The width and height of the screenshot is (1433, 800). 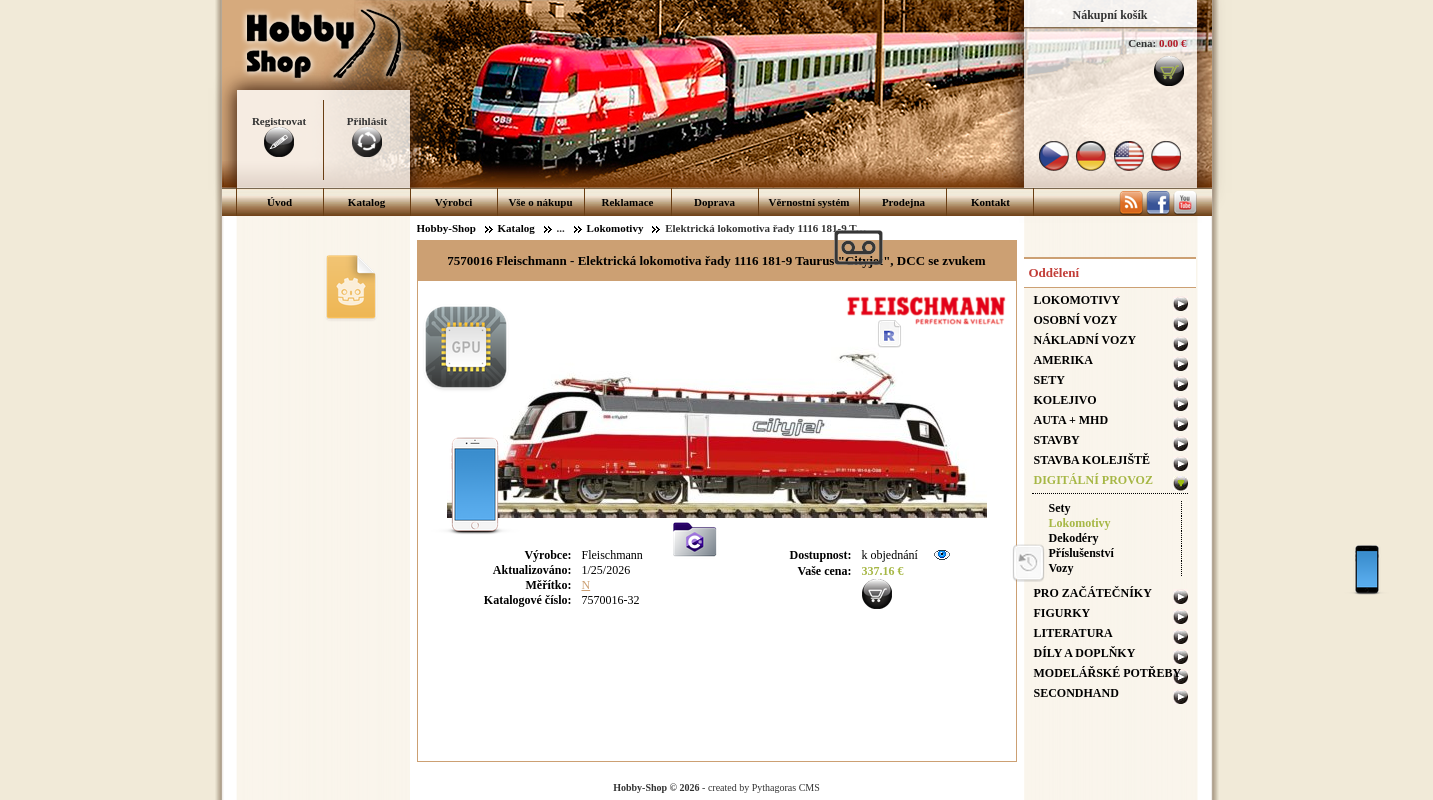 I want to click on open graphics card driver settings, so click(x=466, y=347).